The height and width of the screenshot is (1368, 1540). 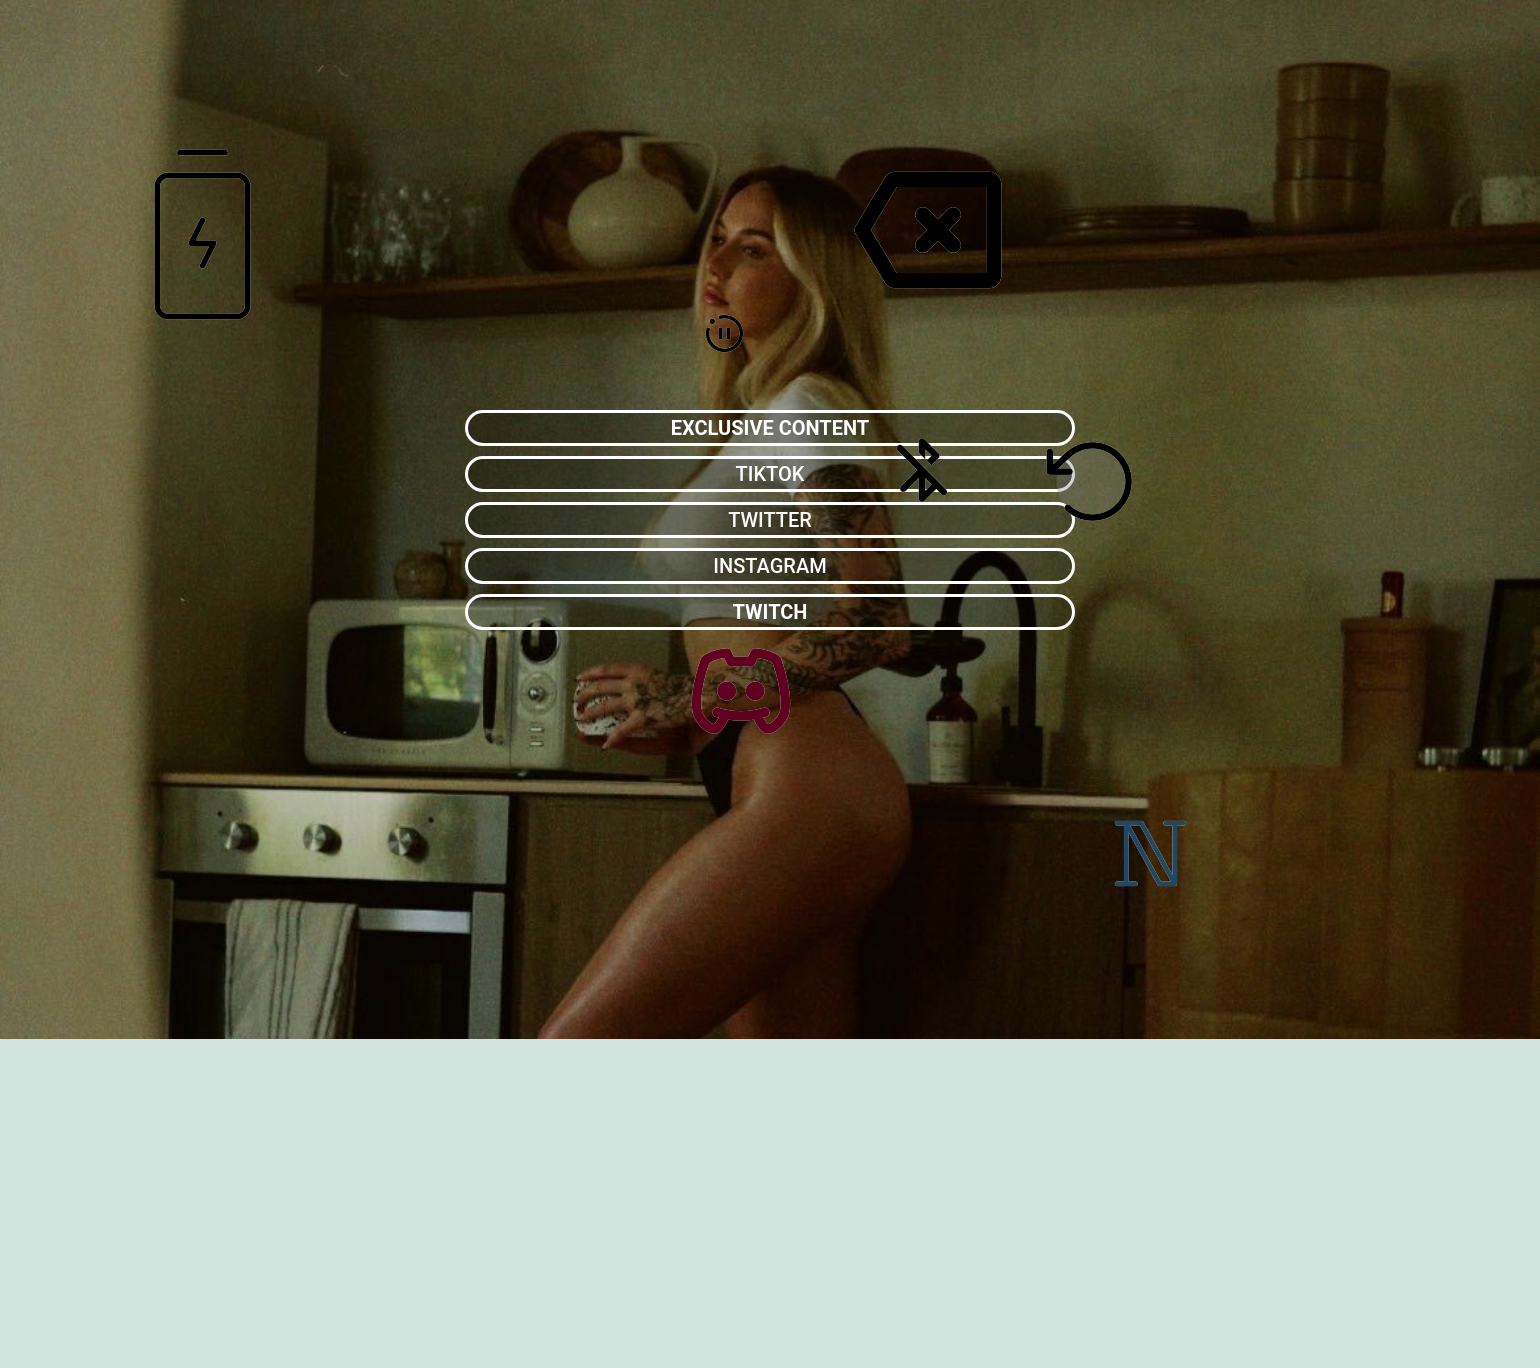 What do you see at coordinates (922, 470) in the screenshot?
I see `bluetooth is currently disabled` at bounding box center [922, 470].